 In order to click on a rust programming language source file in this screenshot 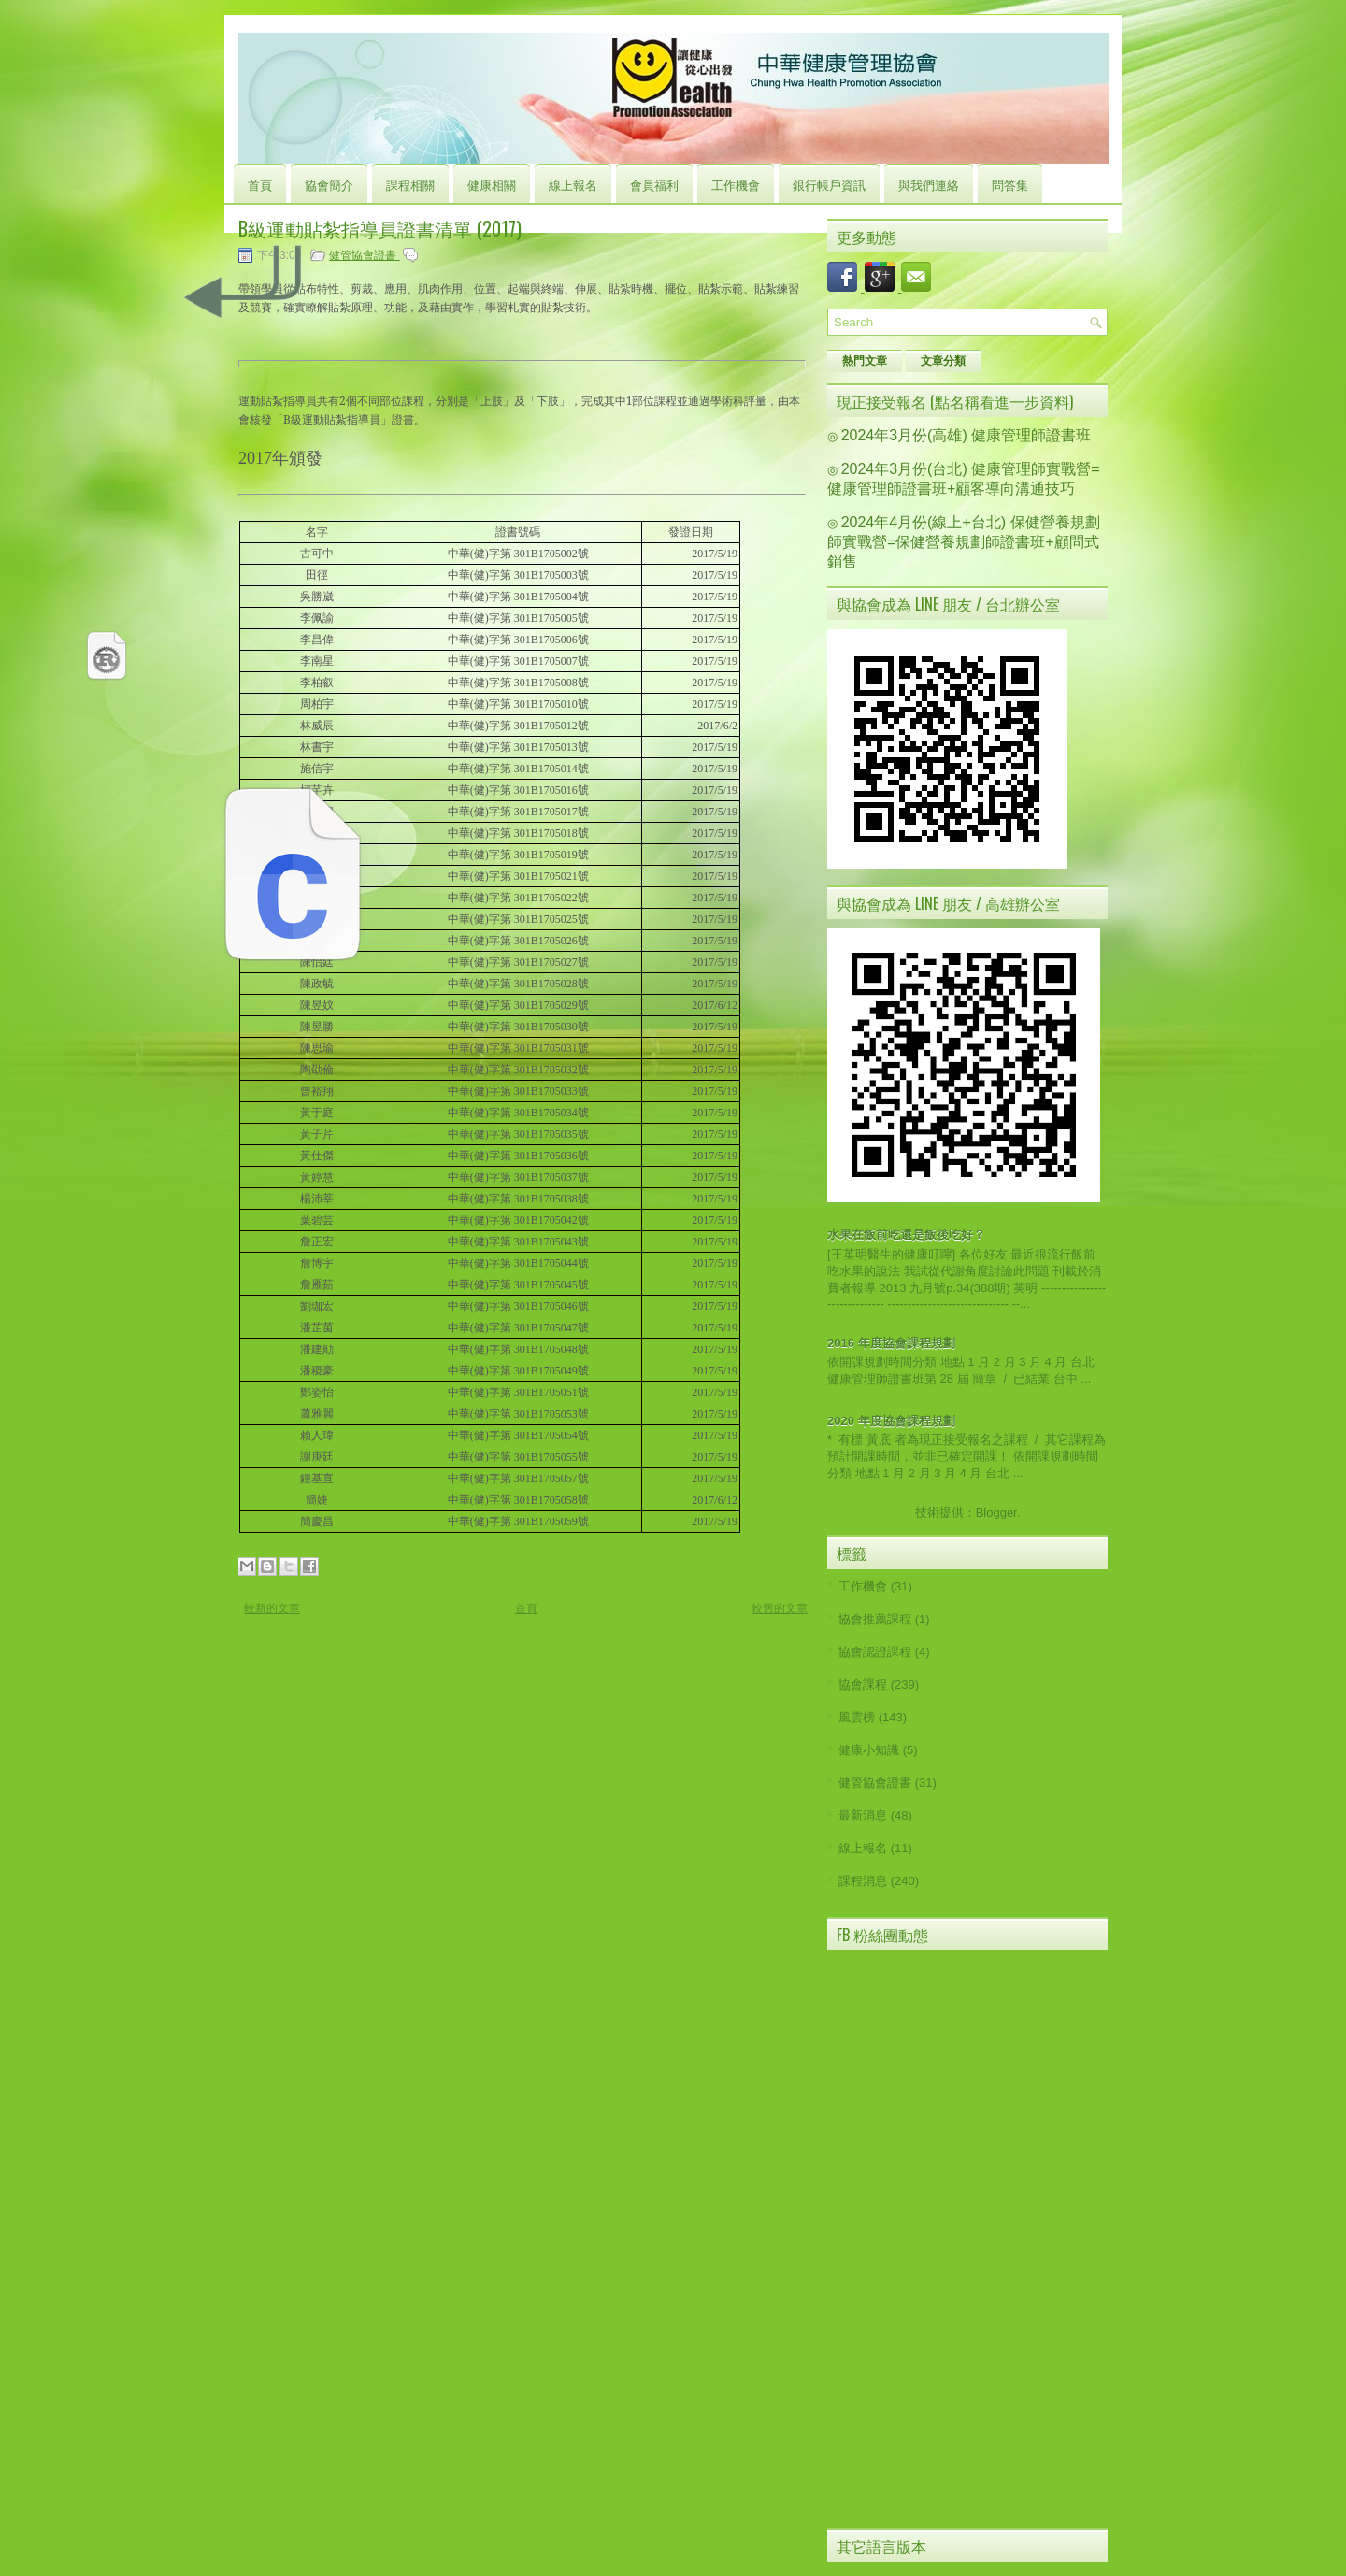, I will do `click(107, 655)`.